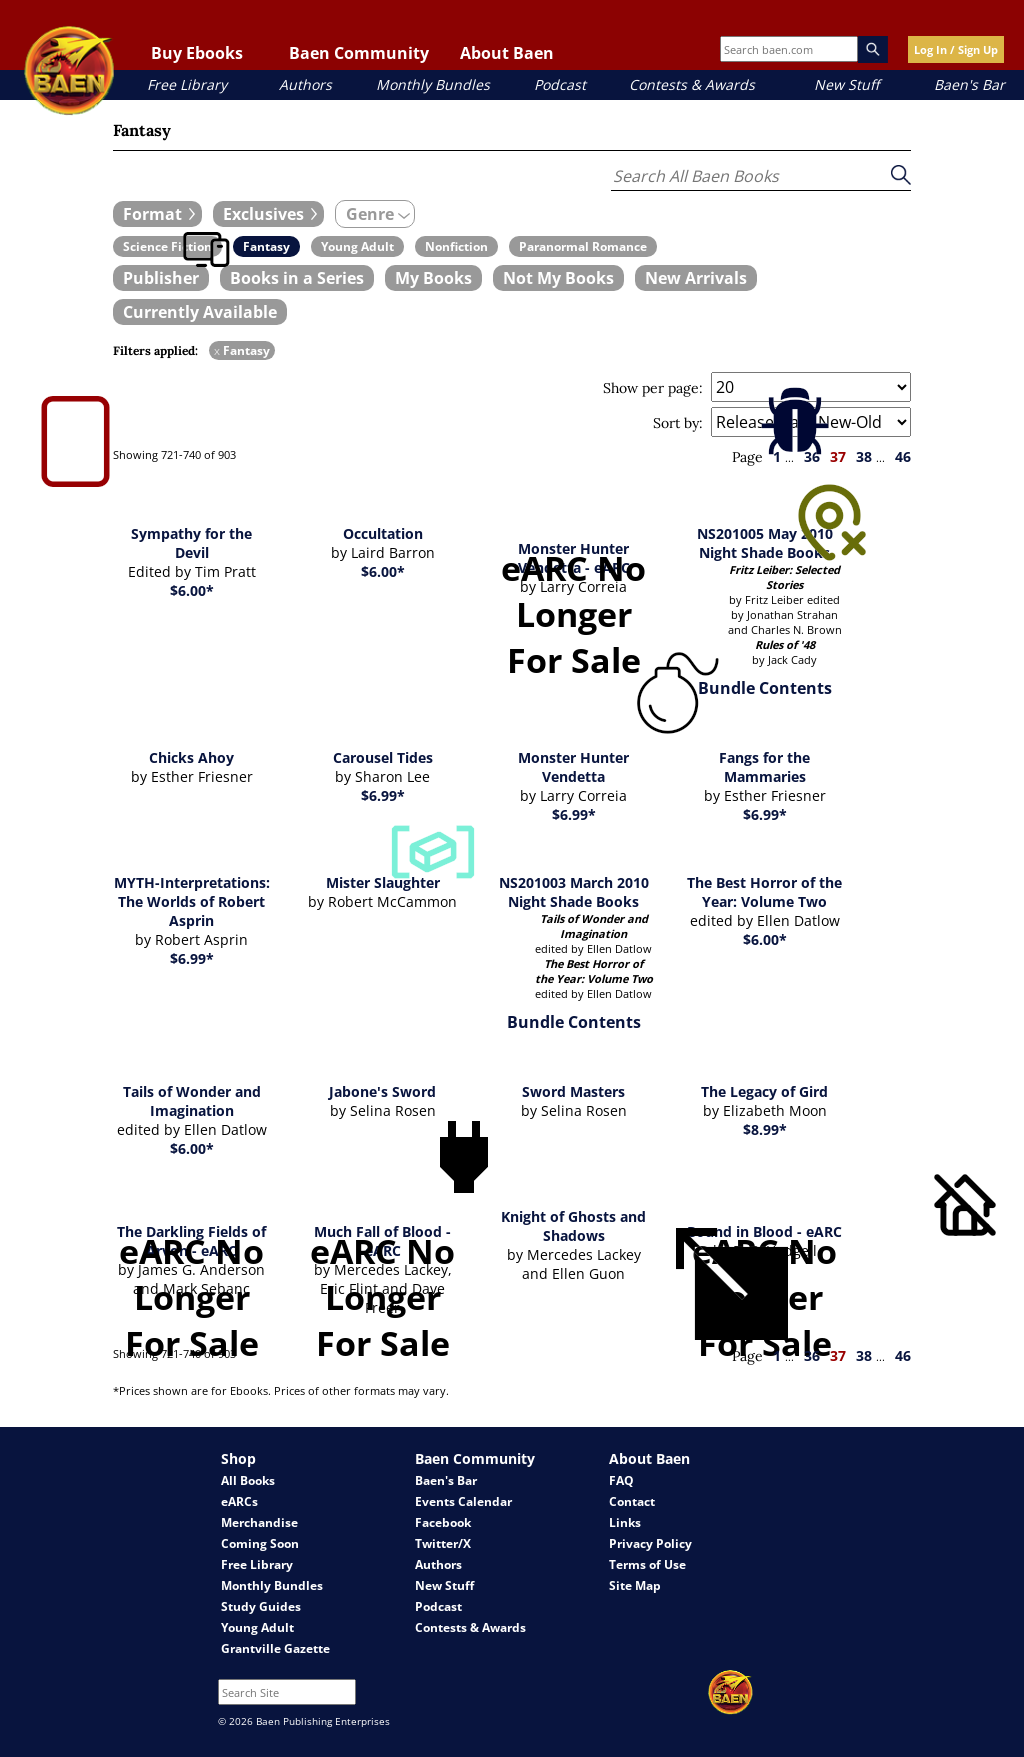 The width and height of the screenshot is (1024, 1757). Describe the element at coordinates (829, 522) in the screenshot. I see `remove a saved location` at that location.